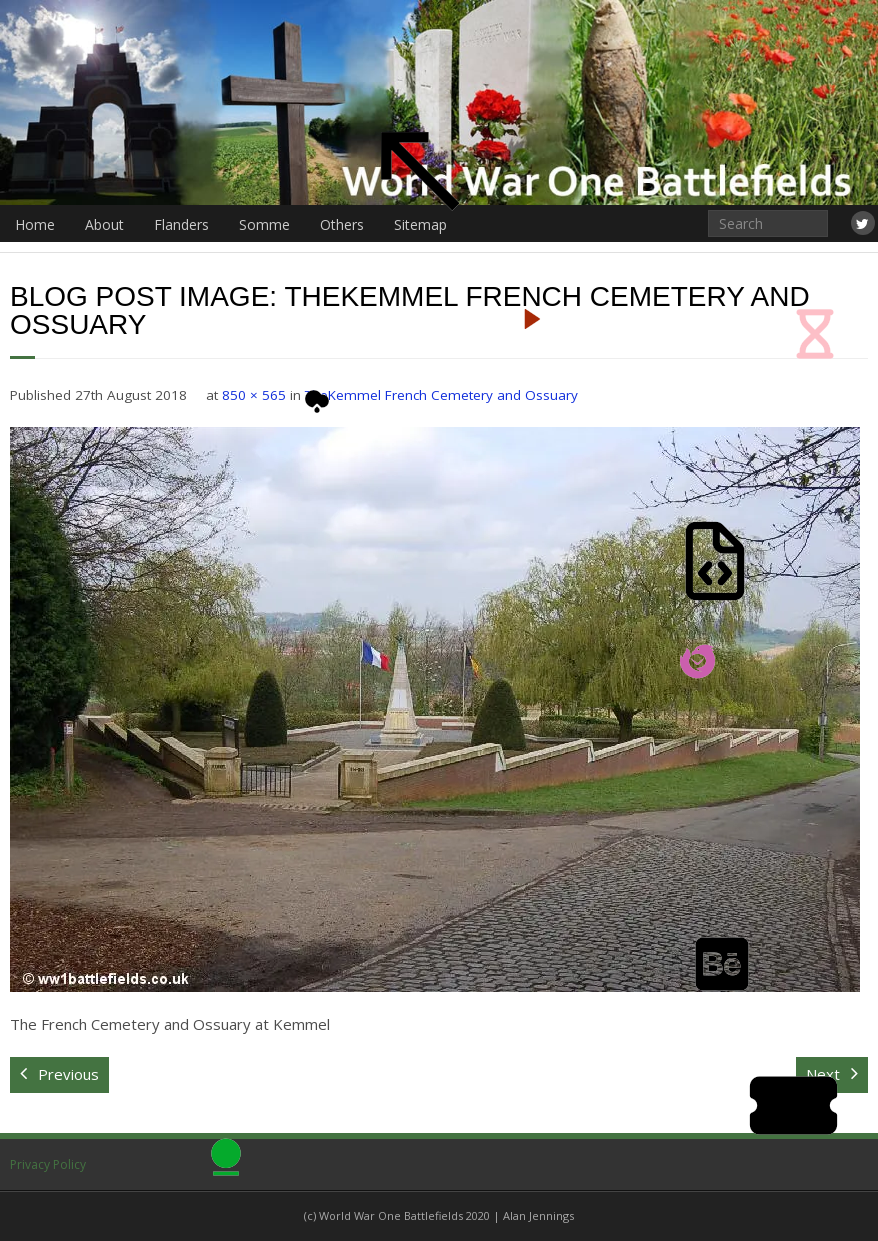  What do you see at coordinates (530, 319) in the screenshot?
I see `play media content` at bounding box center [530, 319].